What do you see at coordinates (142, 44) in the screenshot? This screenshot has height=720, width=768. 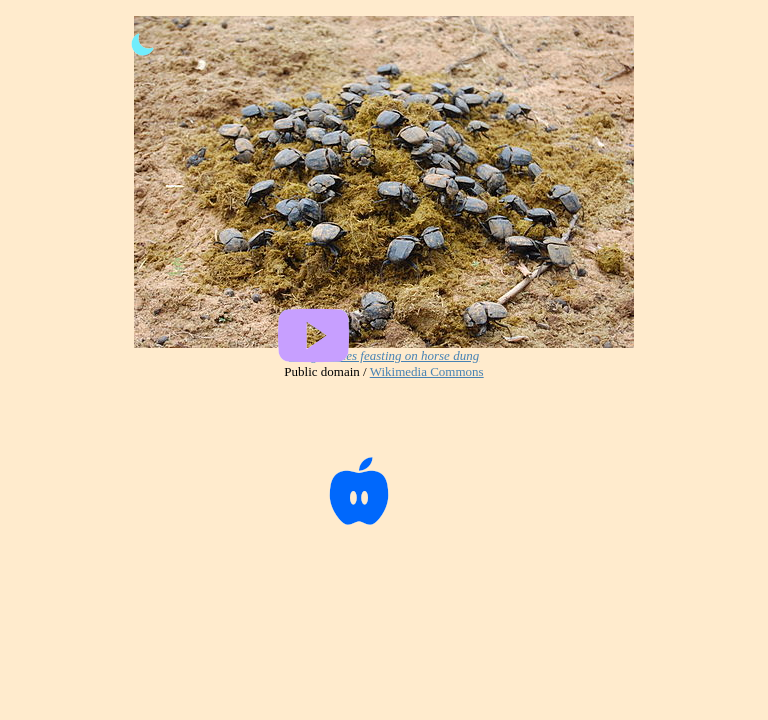 I see `toggle dark mode` at bounding box center [142, 44].